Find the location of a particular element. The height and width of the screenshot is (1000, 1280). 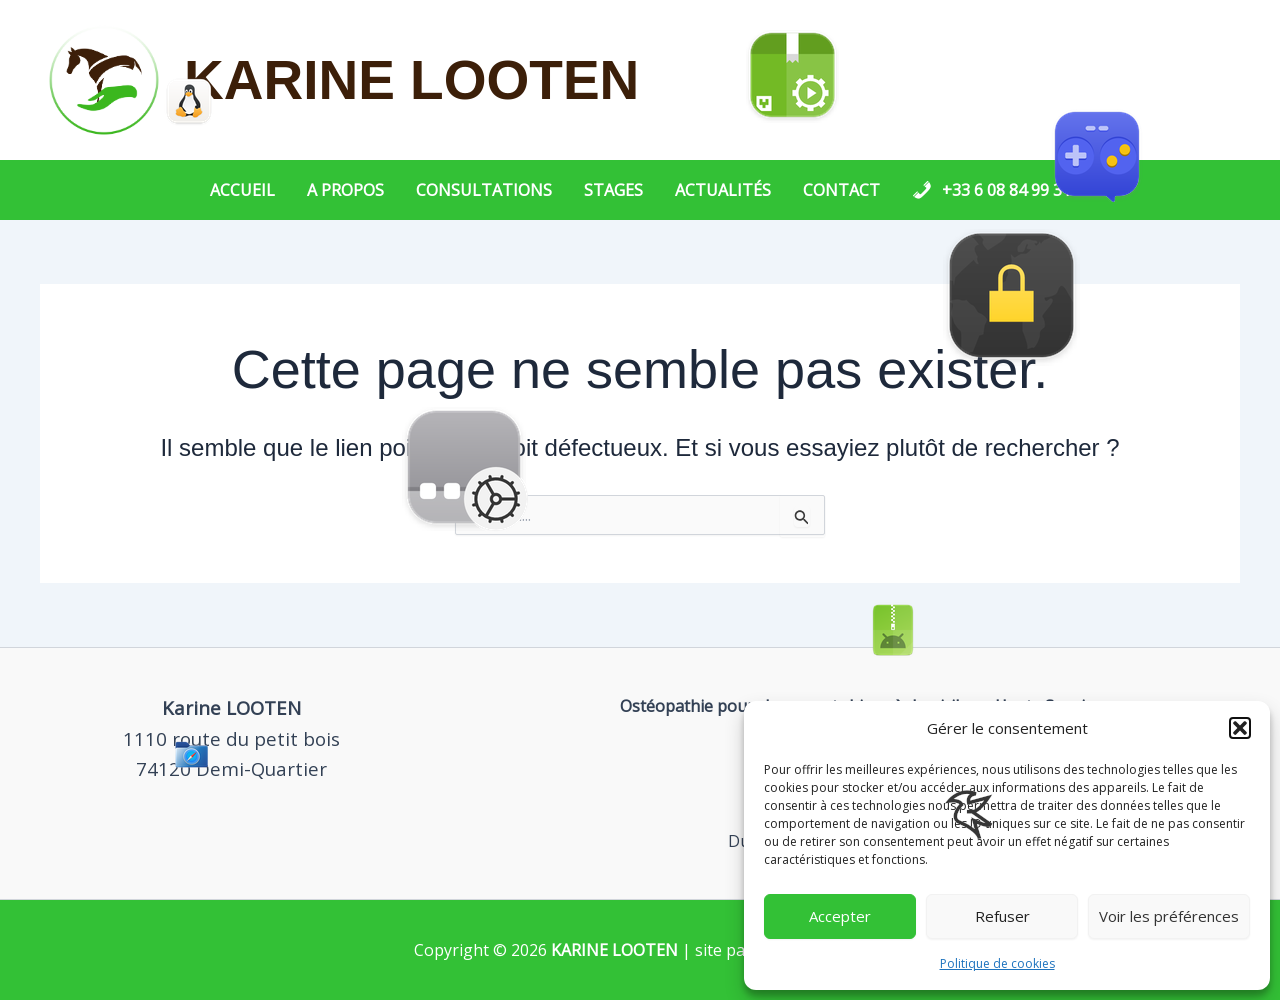

configure xfce panel layout and profiles is located at coordinates (465, 469).